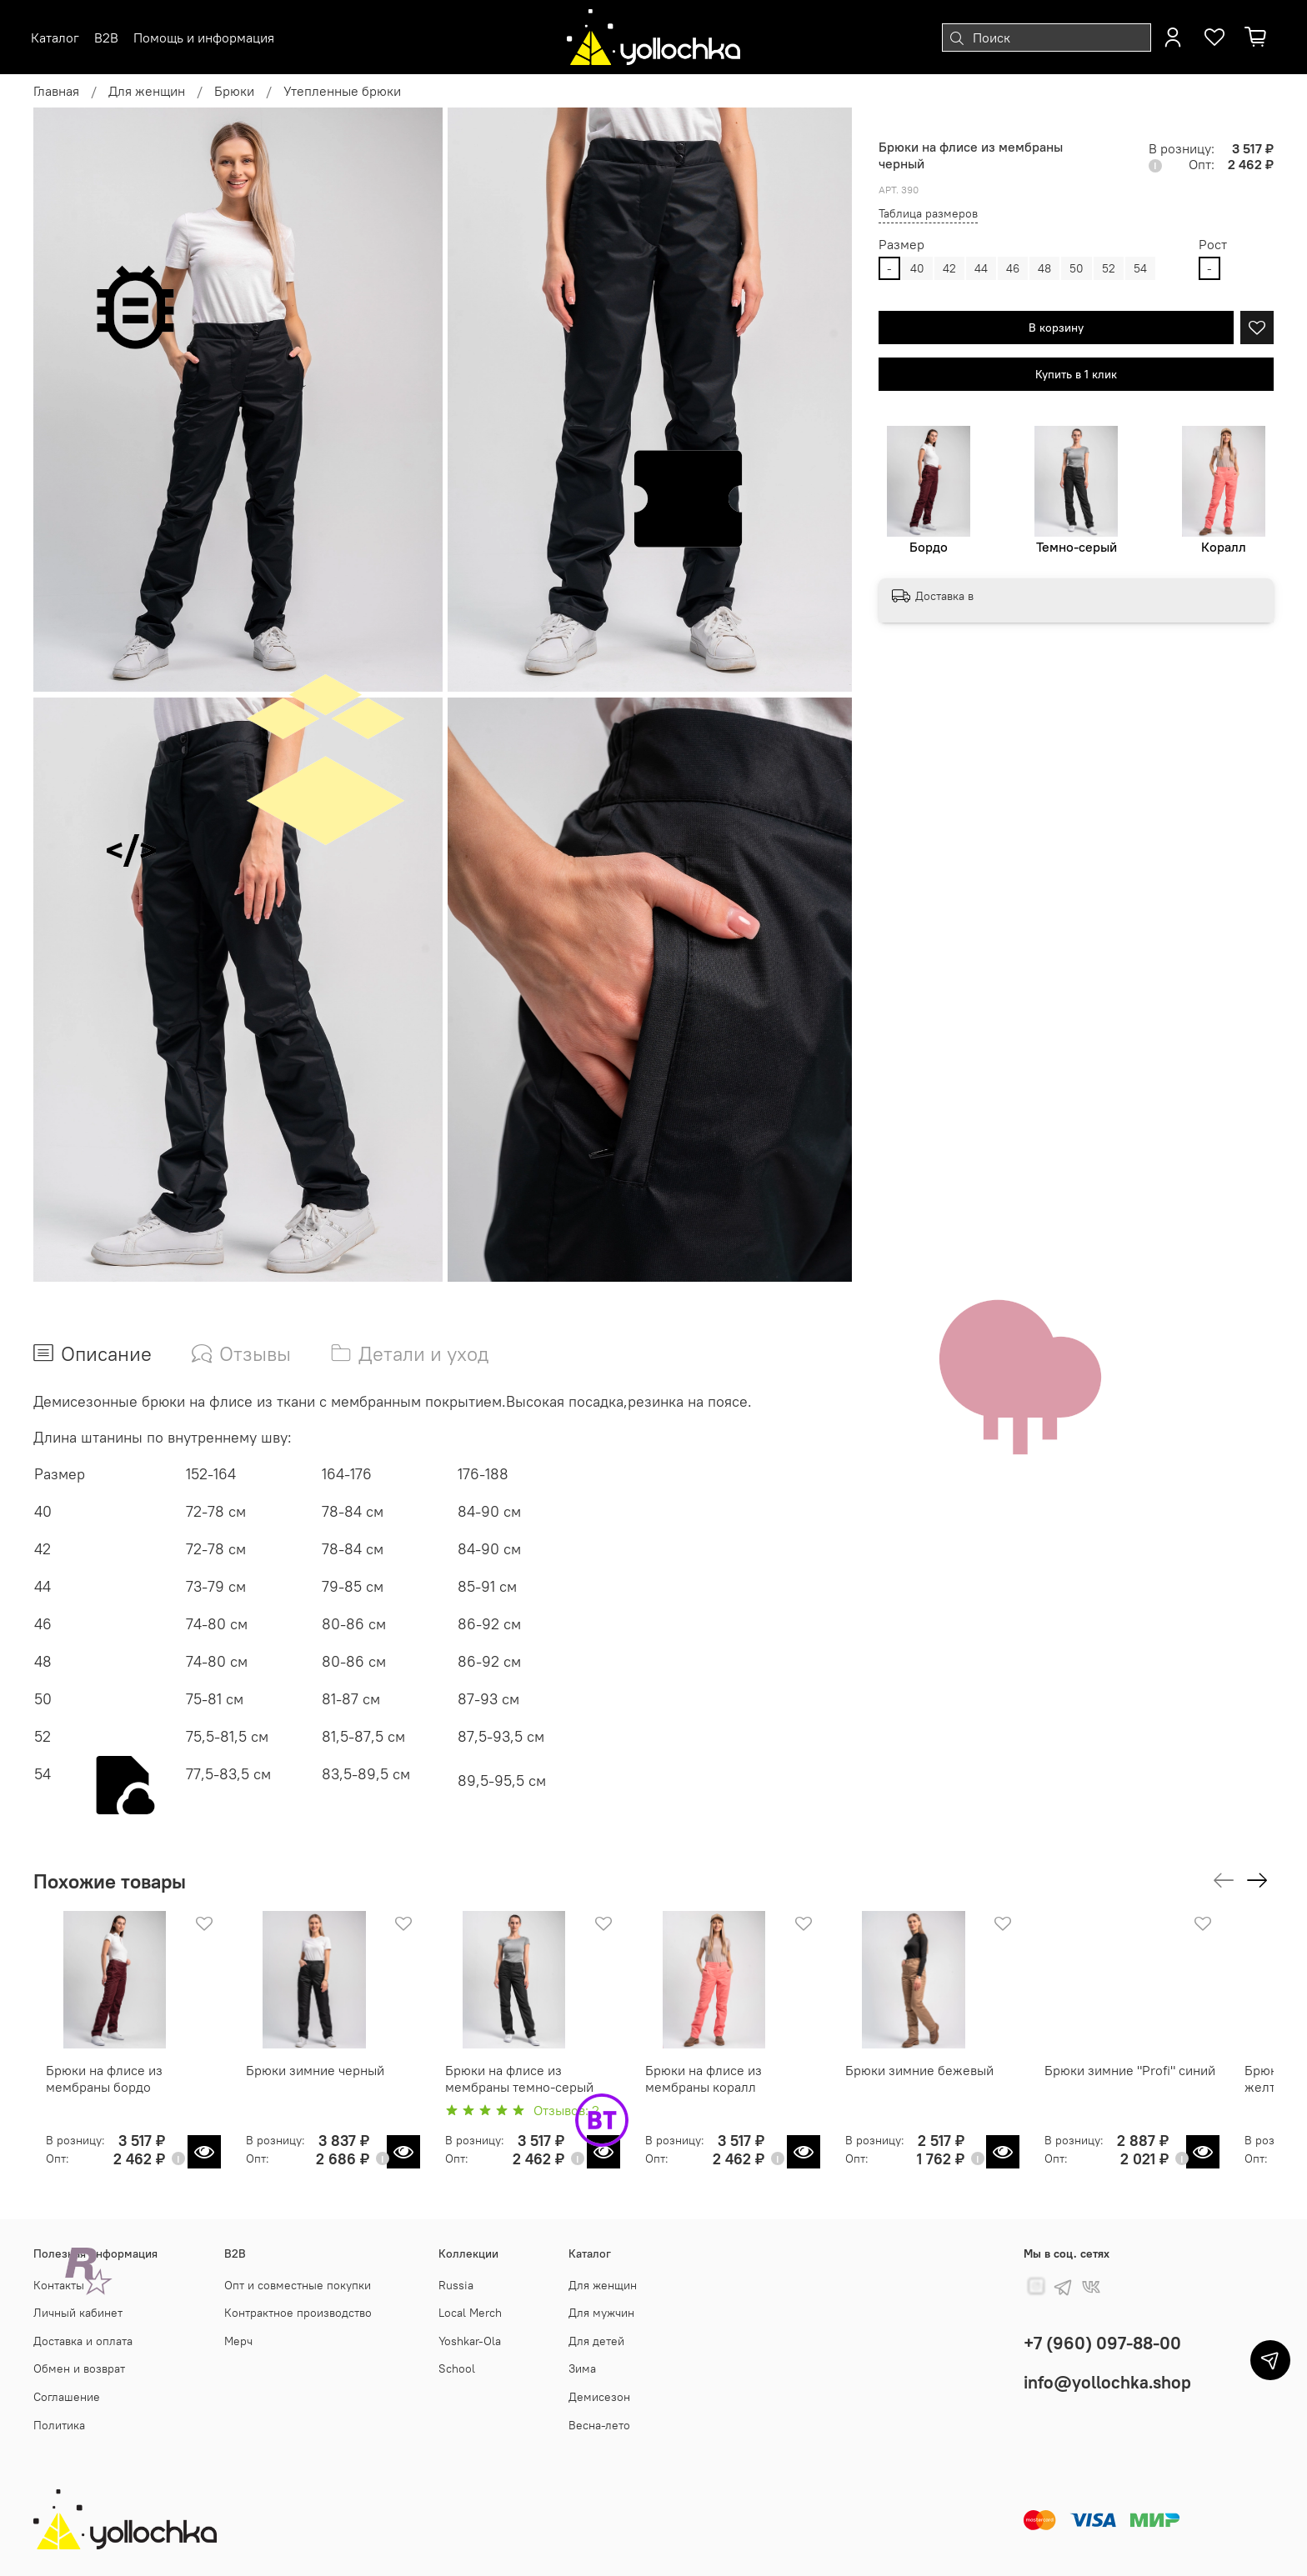 The height and width of the screenshot is (2576, 1307). Describe the element at coordinates (131, 850) in the screenshot. I see `htmx library or framework logo` at that location.